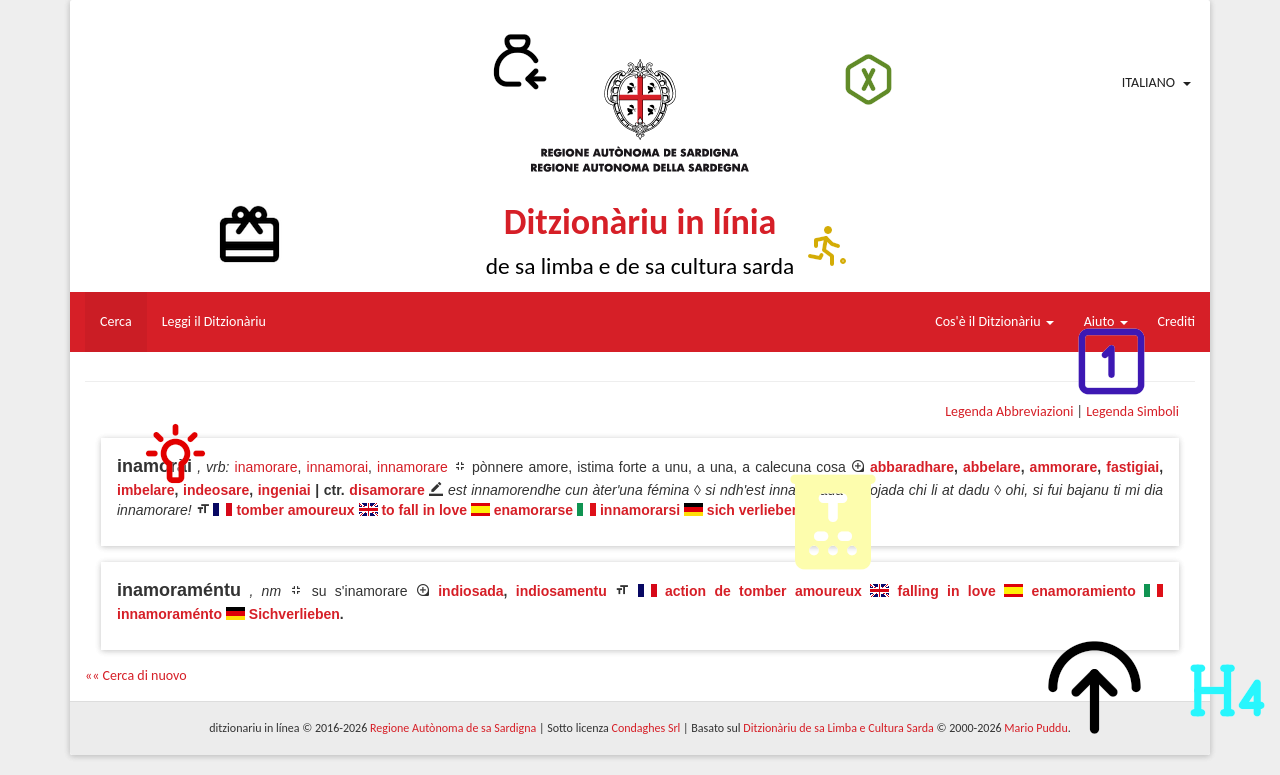 This screenshot has height=775, width=1280. Describe the element at coordinates (517, 60) in the screenshot. I see `return or refund money` at that location.